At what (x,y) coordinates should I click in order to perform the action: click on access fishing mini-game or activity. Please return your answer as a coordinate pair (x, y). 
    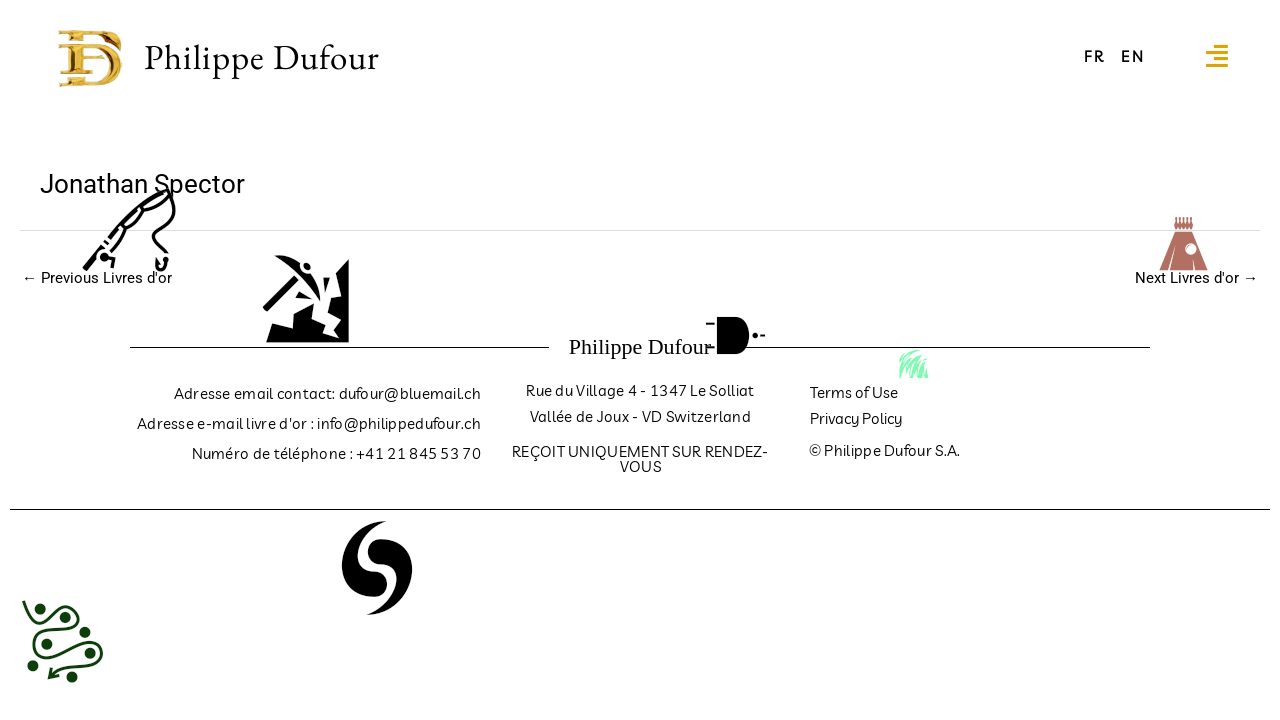
    Looking at the image, I should click on (129, 230).